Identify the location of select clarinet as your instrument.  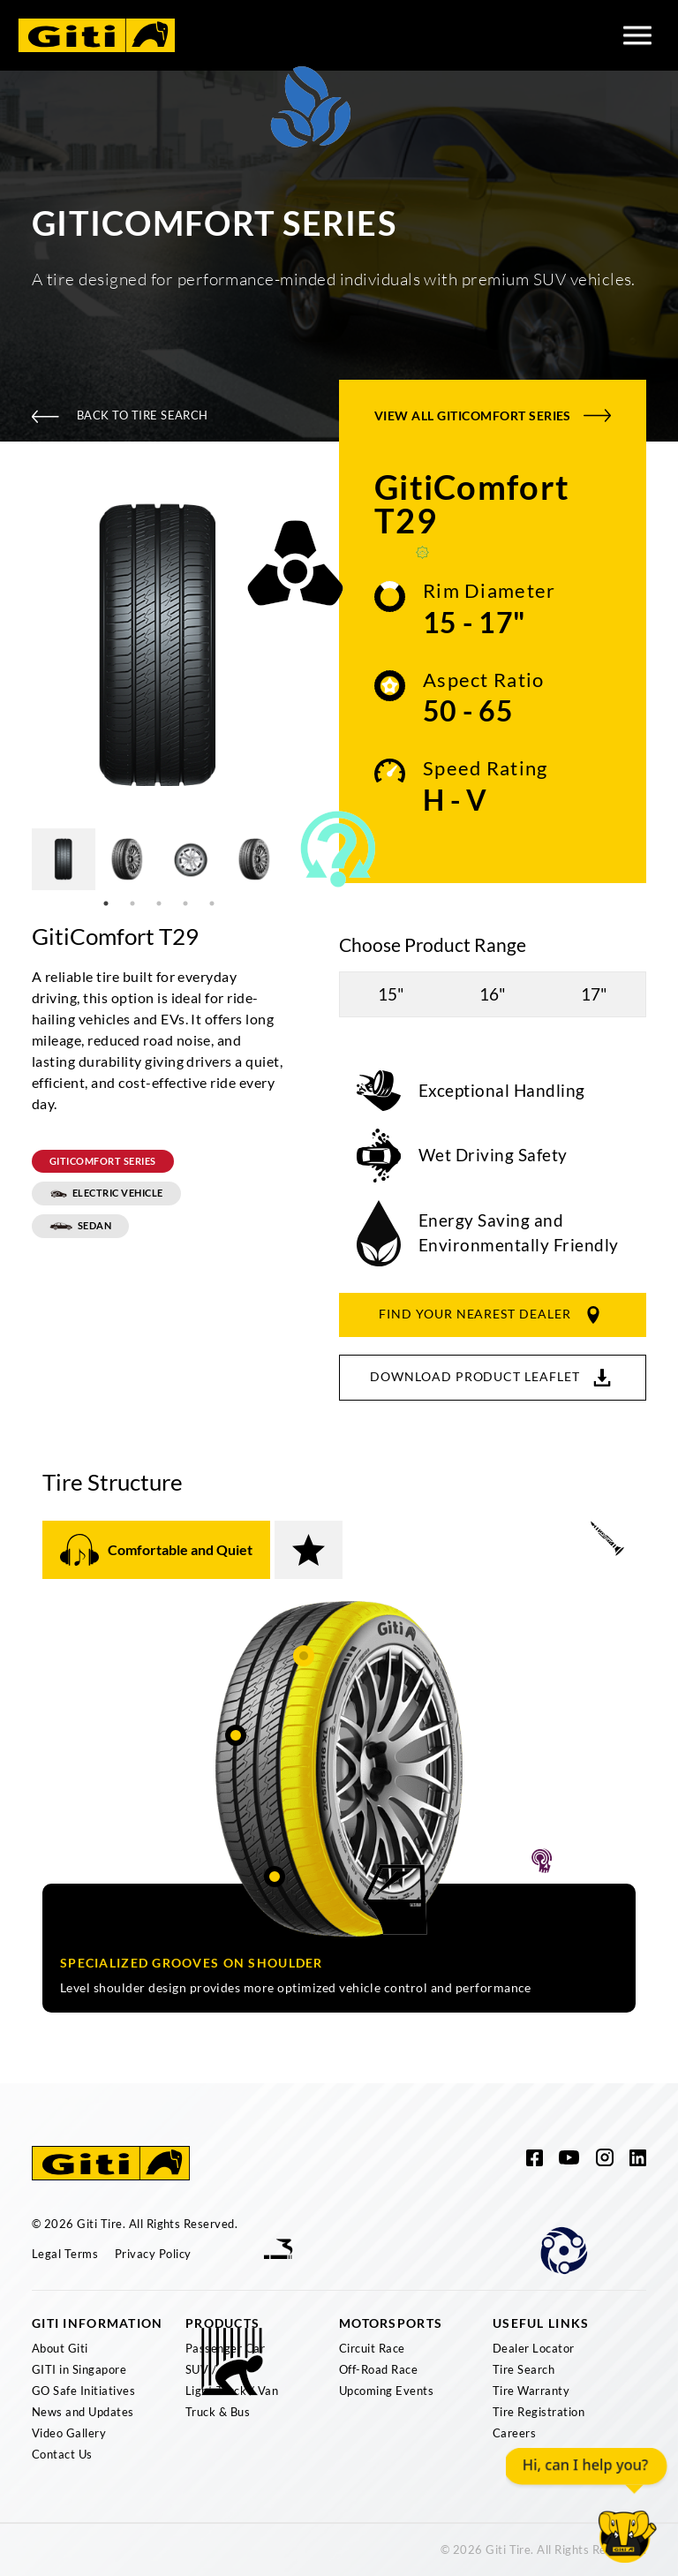
(607, 1538).